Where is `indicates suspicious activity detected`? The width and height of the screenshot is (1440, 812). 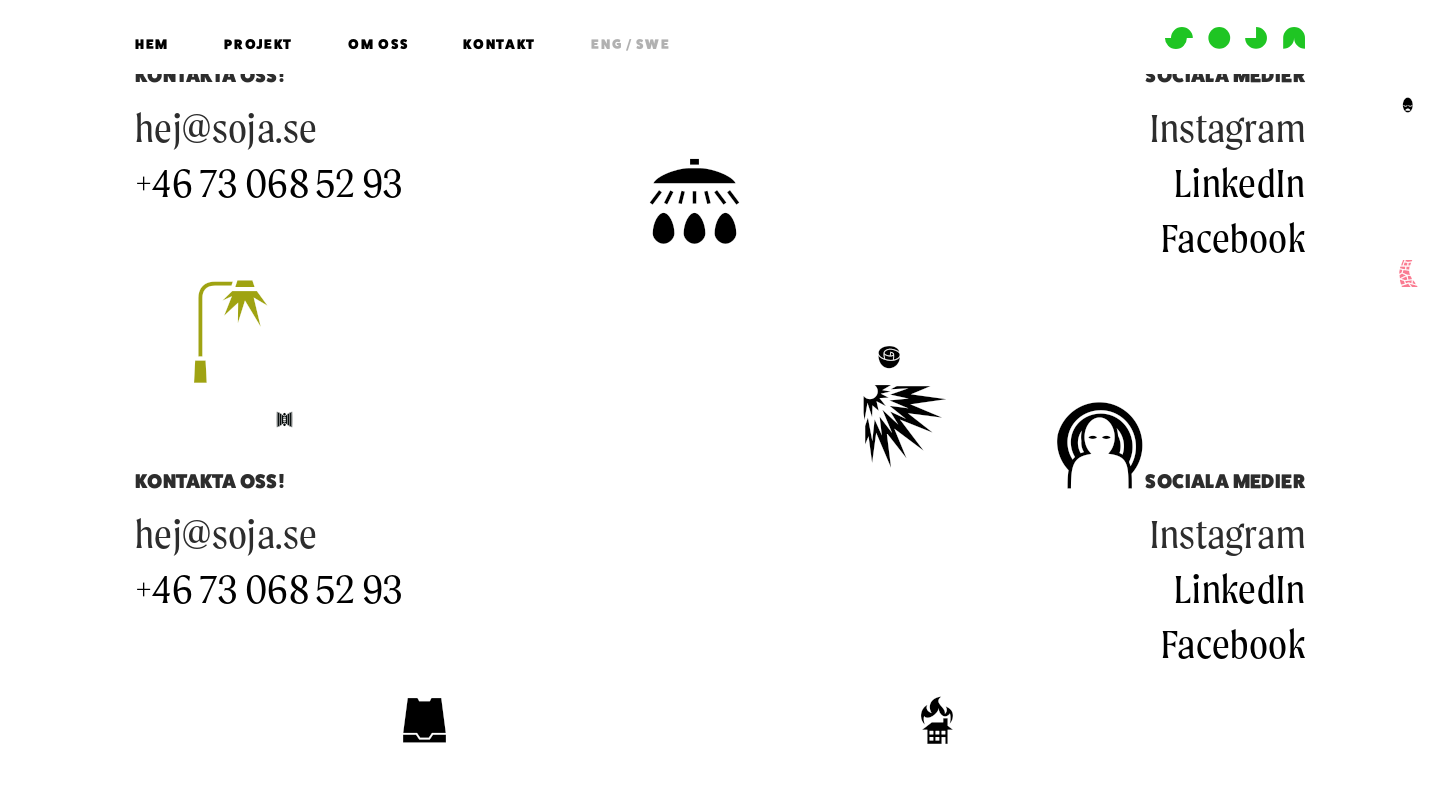
indicates suspicious activity detected is located at coordinates (1099, 445).